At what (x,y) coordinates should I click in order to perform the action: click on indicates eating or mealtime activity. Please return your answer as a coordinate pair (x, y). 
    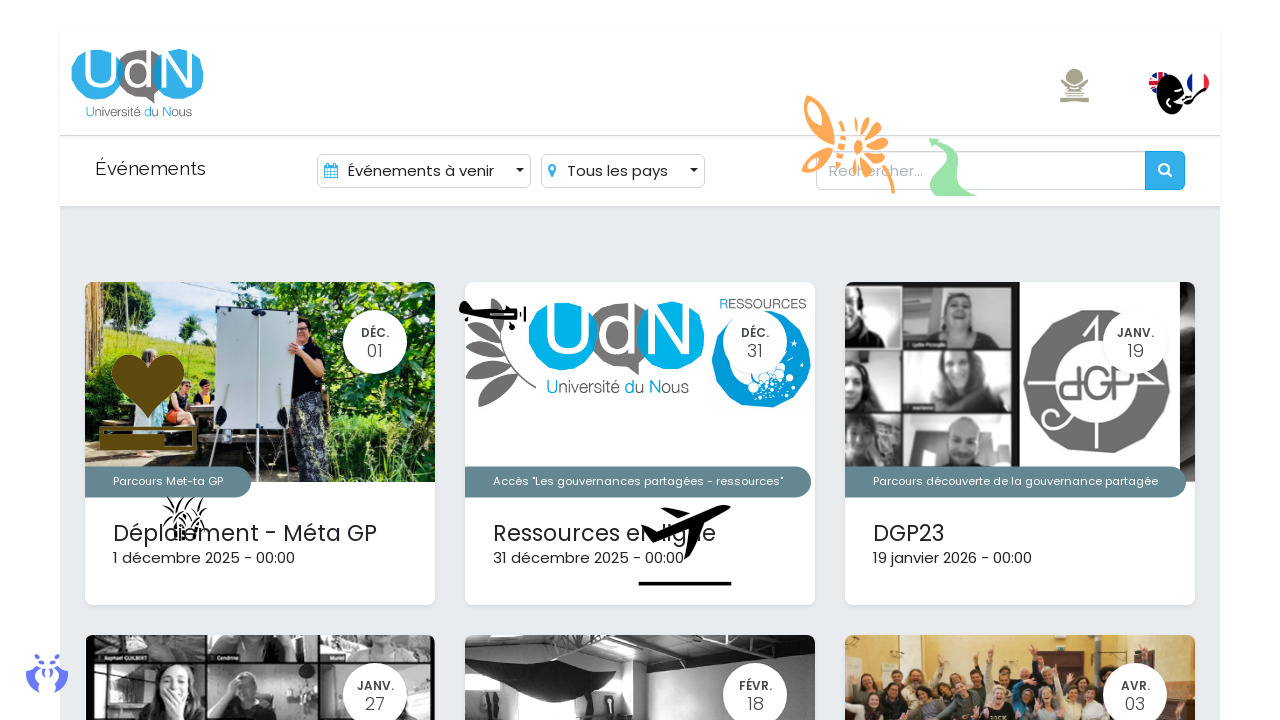
    Looking at the image, I should click on (1181, 94).